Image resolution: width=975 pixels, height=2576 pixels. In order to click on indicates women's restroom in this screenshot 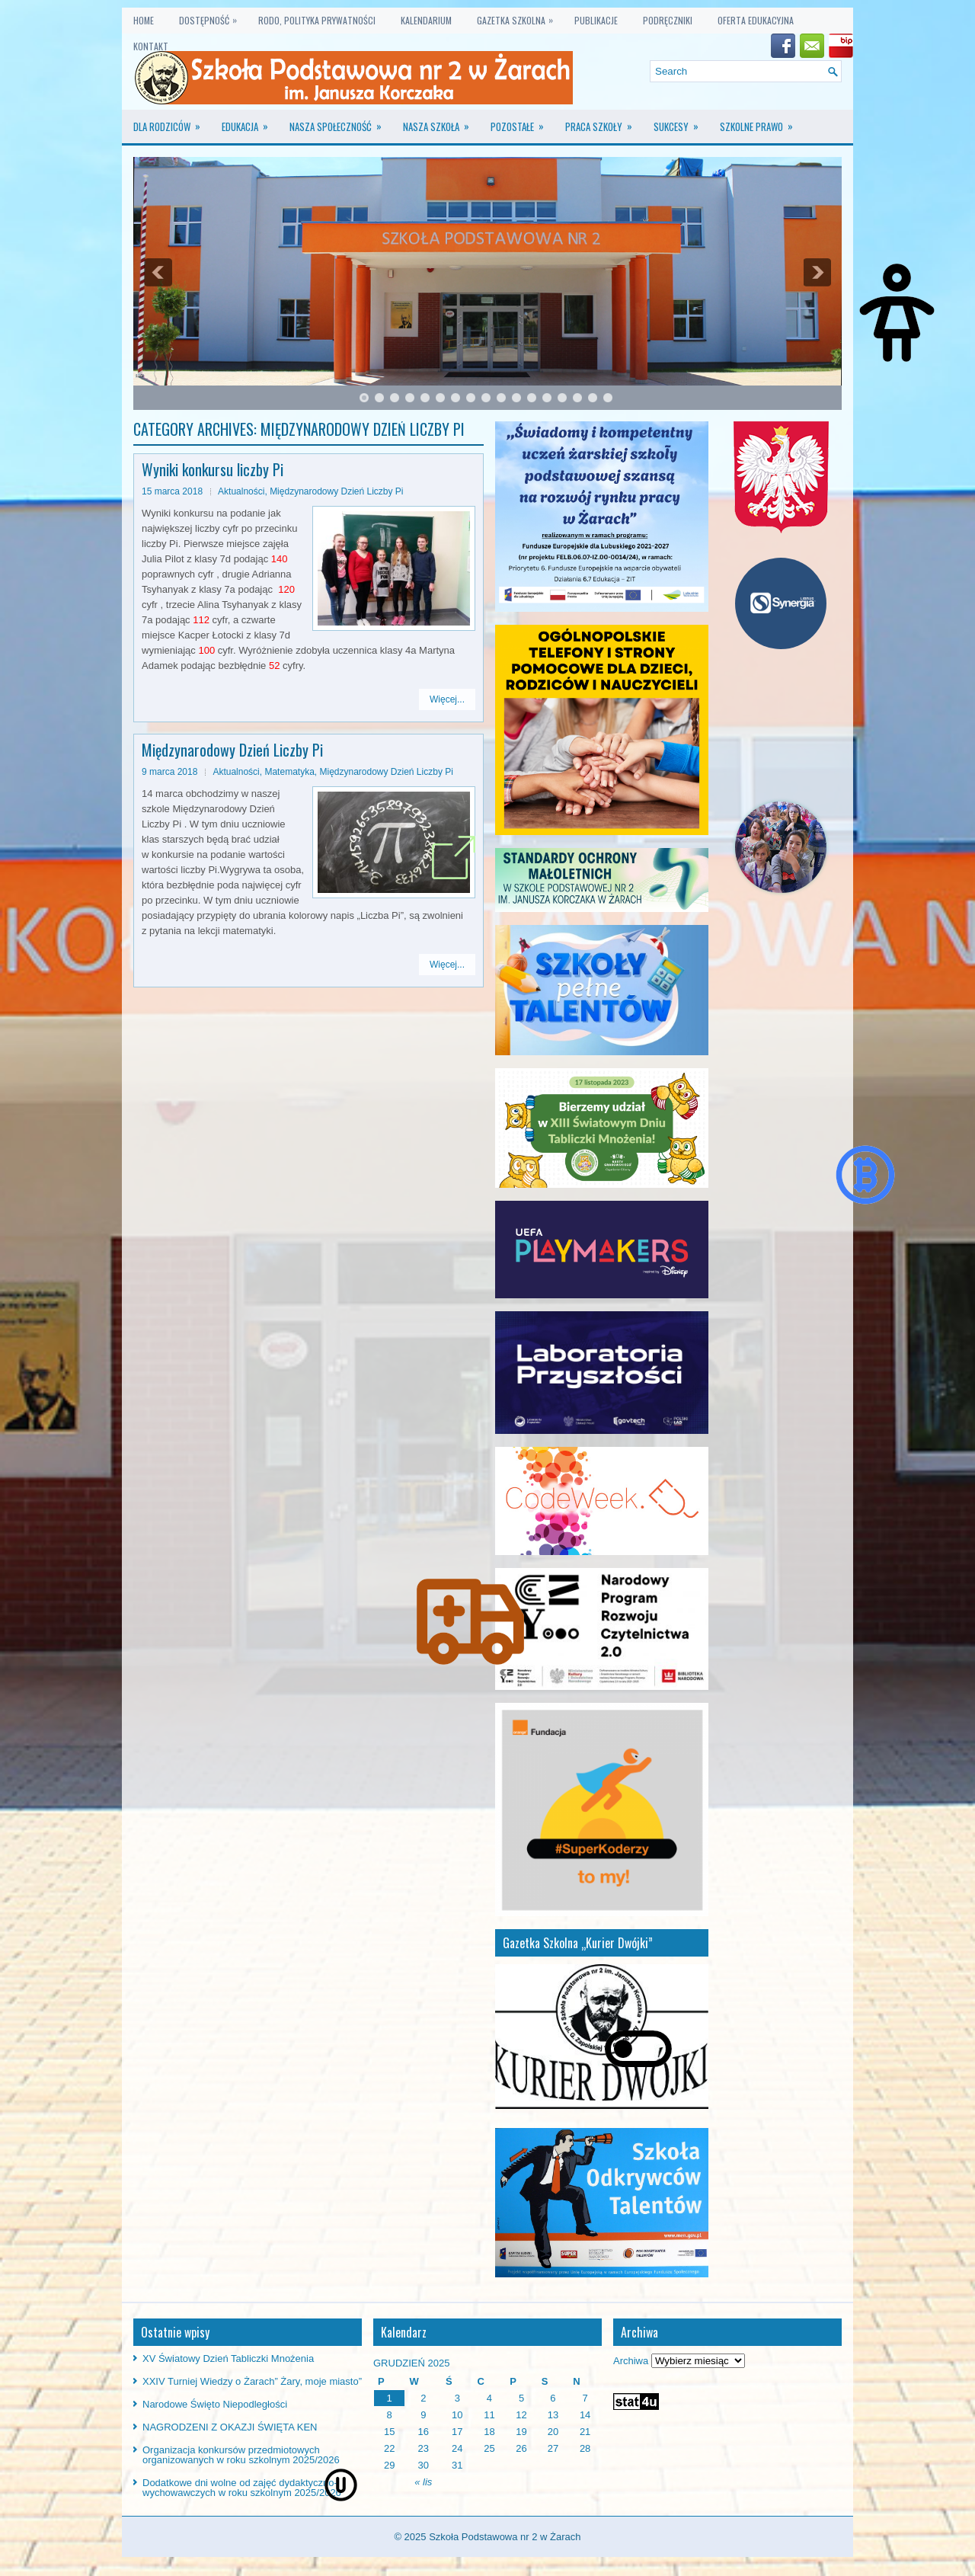, I will do `click(897, 315)`.